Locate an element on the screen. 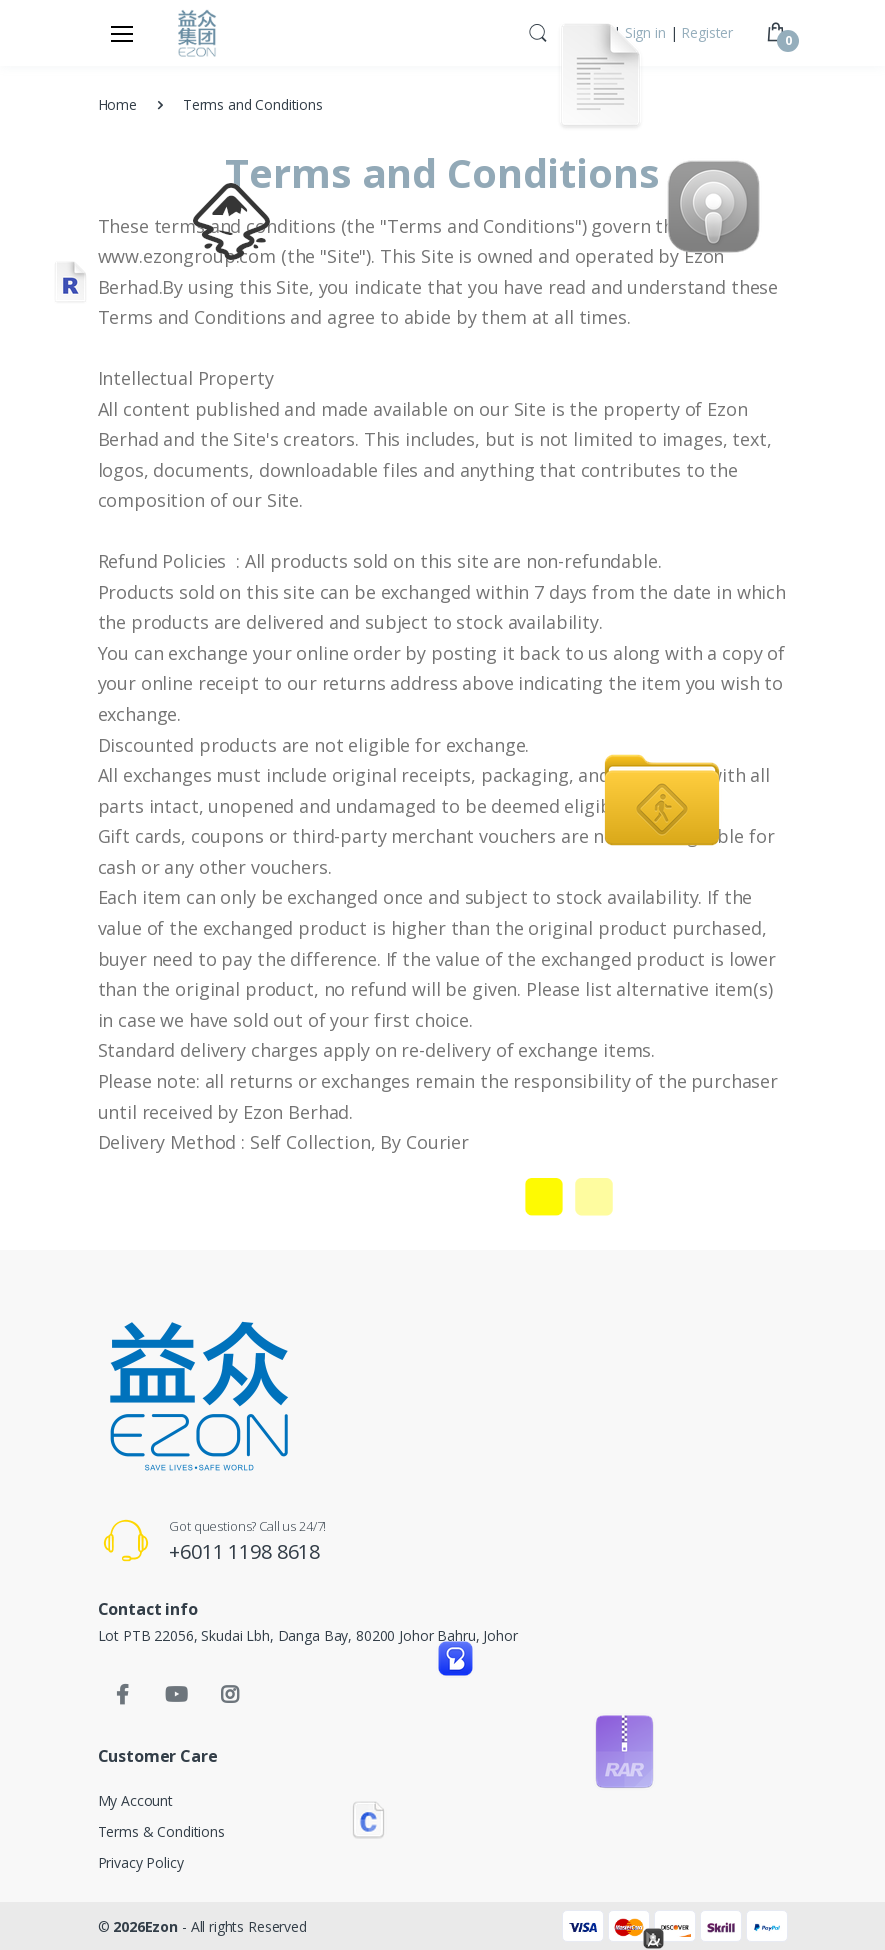 Image resolution: width=885 pixels, height=1950 pixels. open inkscape vector graphics editor is located at coordinates (231, 221).